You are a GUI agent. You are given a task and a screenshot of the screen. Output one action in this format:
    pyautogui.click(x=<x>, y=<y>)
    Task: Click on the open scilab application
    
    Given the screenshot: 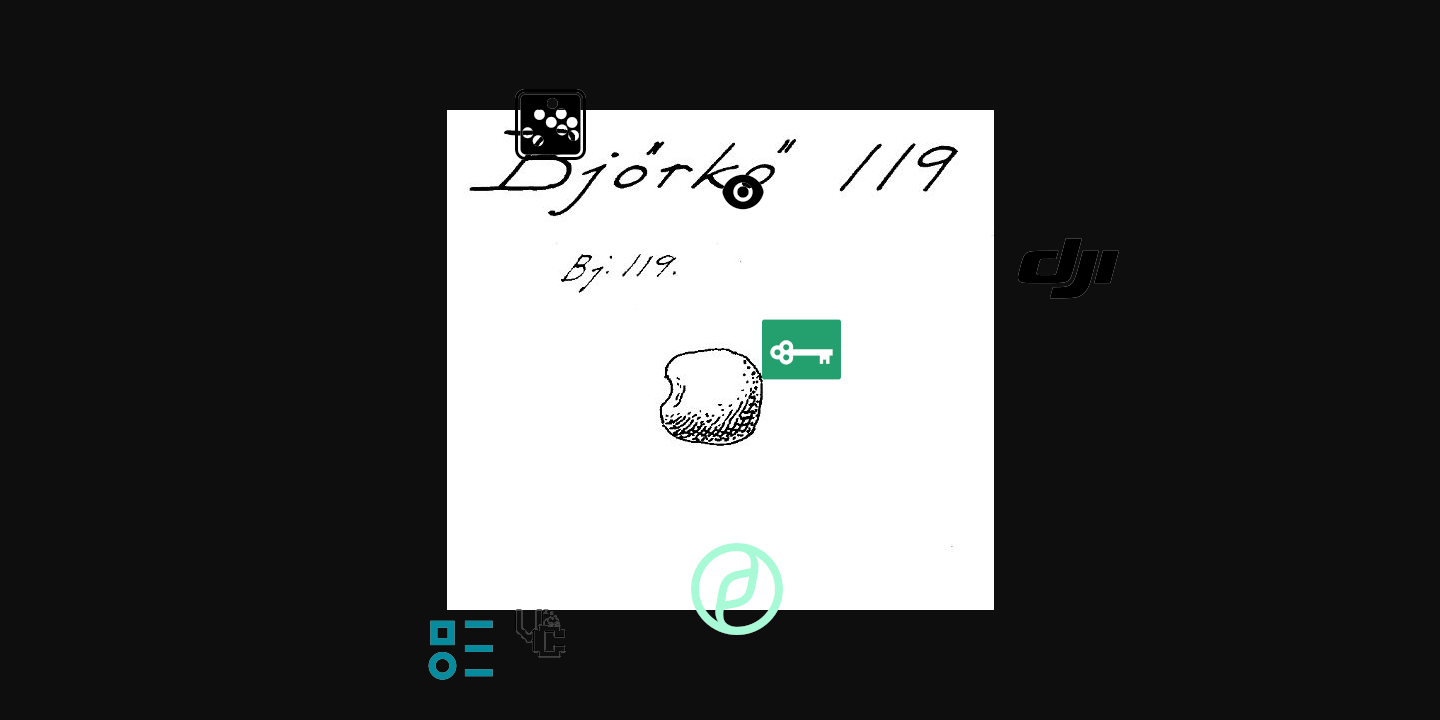 What is the action you would take?
    pyautogui.click(x=550, y=124)
    